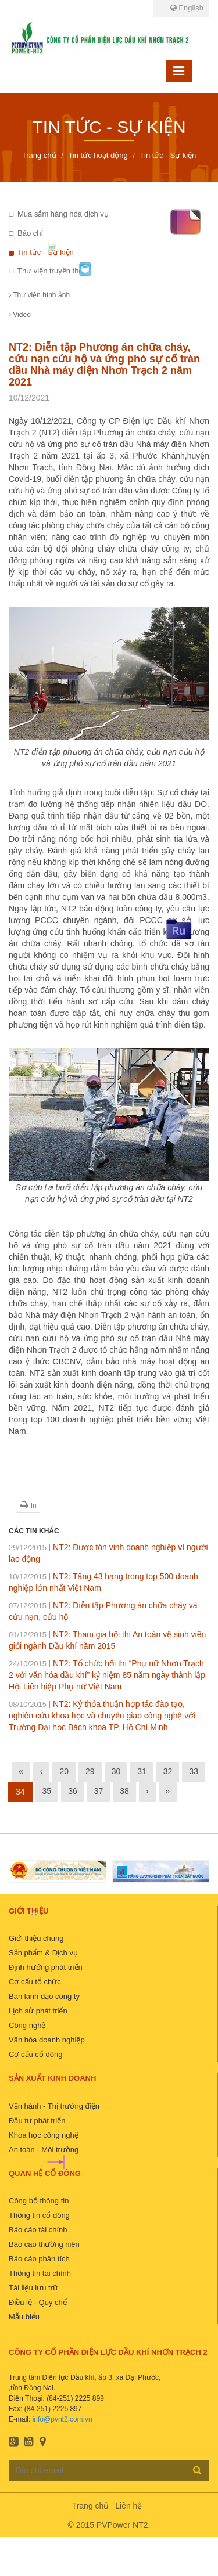  What do you see at coordinates (52, 247) in the screenshot?
I see `open a spreadsheet file` at bounding box center [52, 247].